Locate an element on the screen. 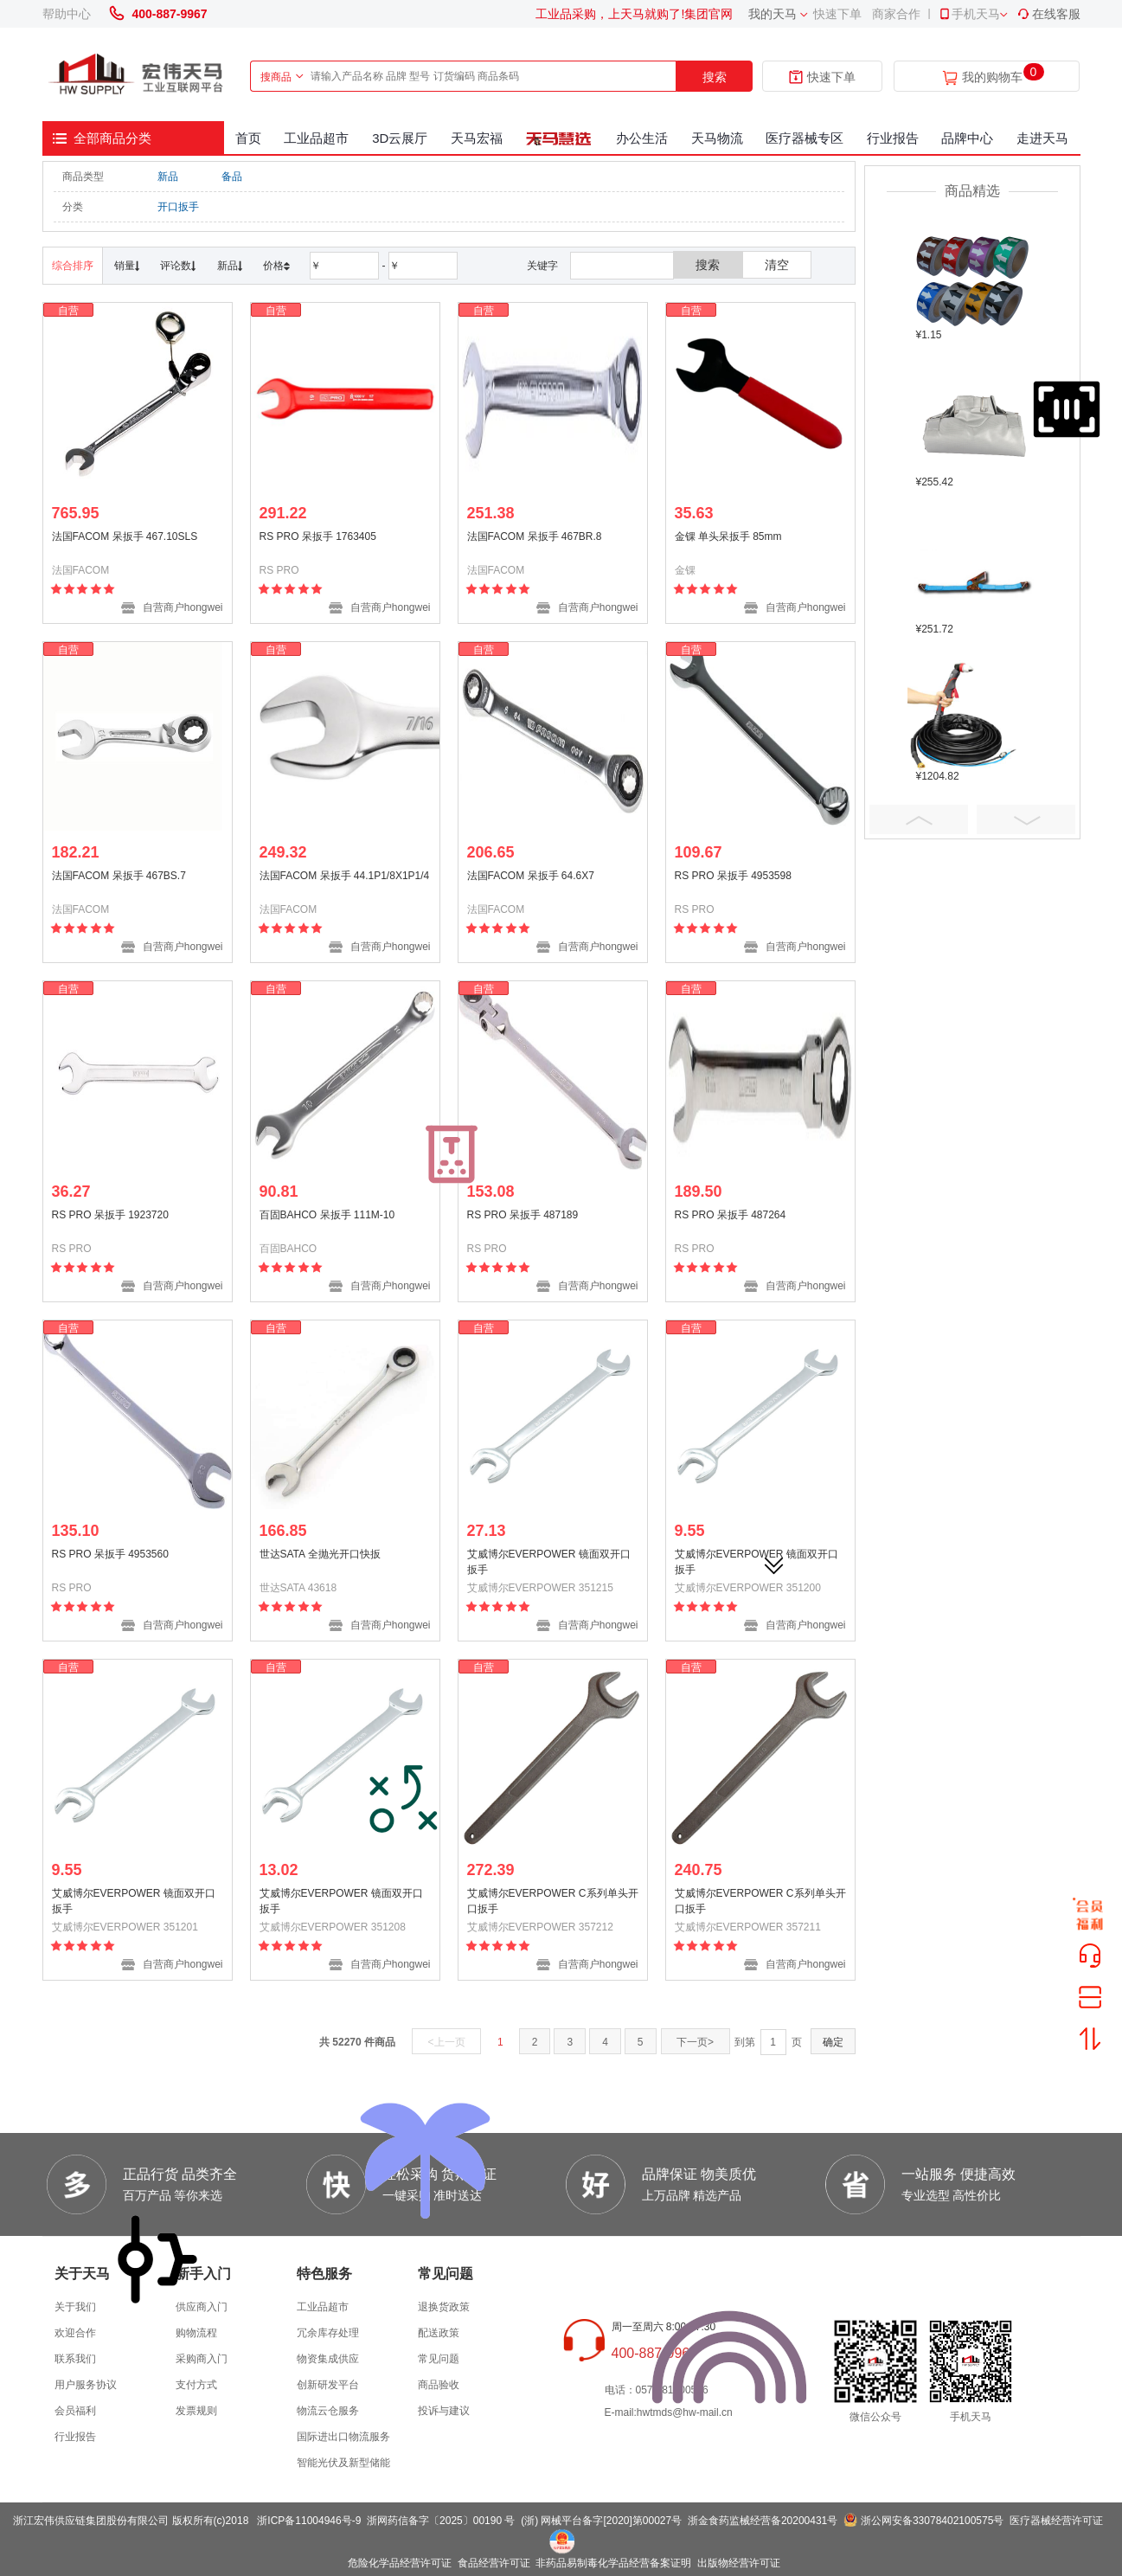  indicates LGBTQ+ or pride-related content is located at coordinates (729, 2362).